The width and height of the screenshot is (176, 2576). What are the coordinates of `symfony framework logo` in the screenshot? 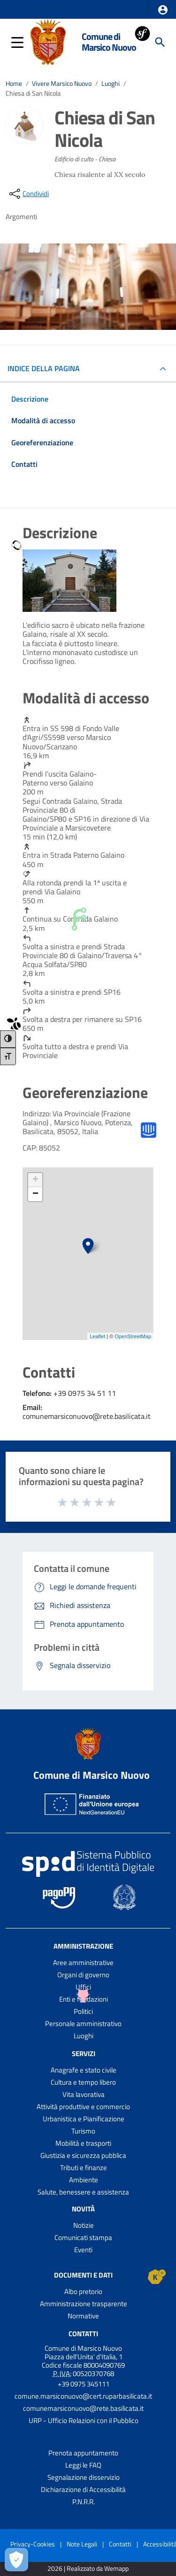 It's located at (142, 33).